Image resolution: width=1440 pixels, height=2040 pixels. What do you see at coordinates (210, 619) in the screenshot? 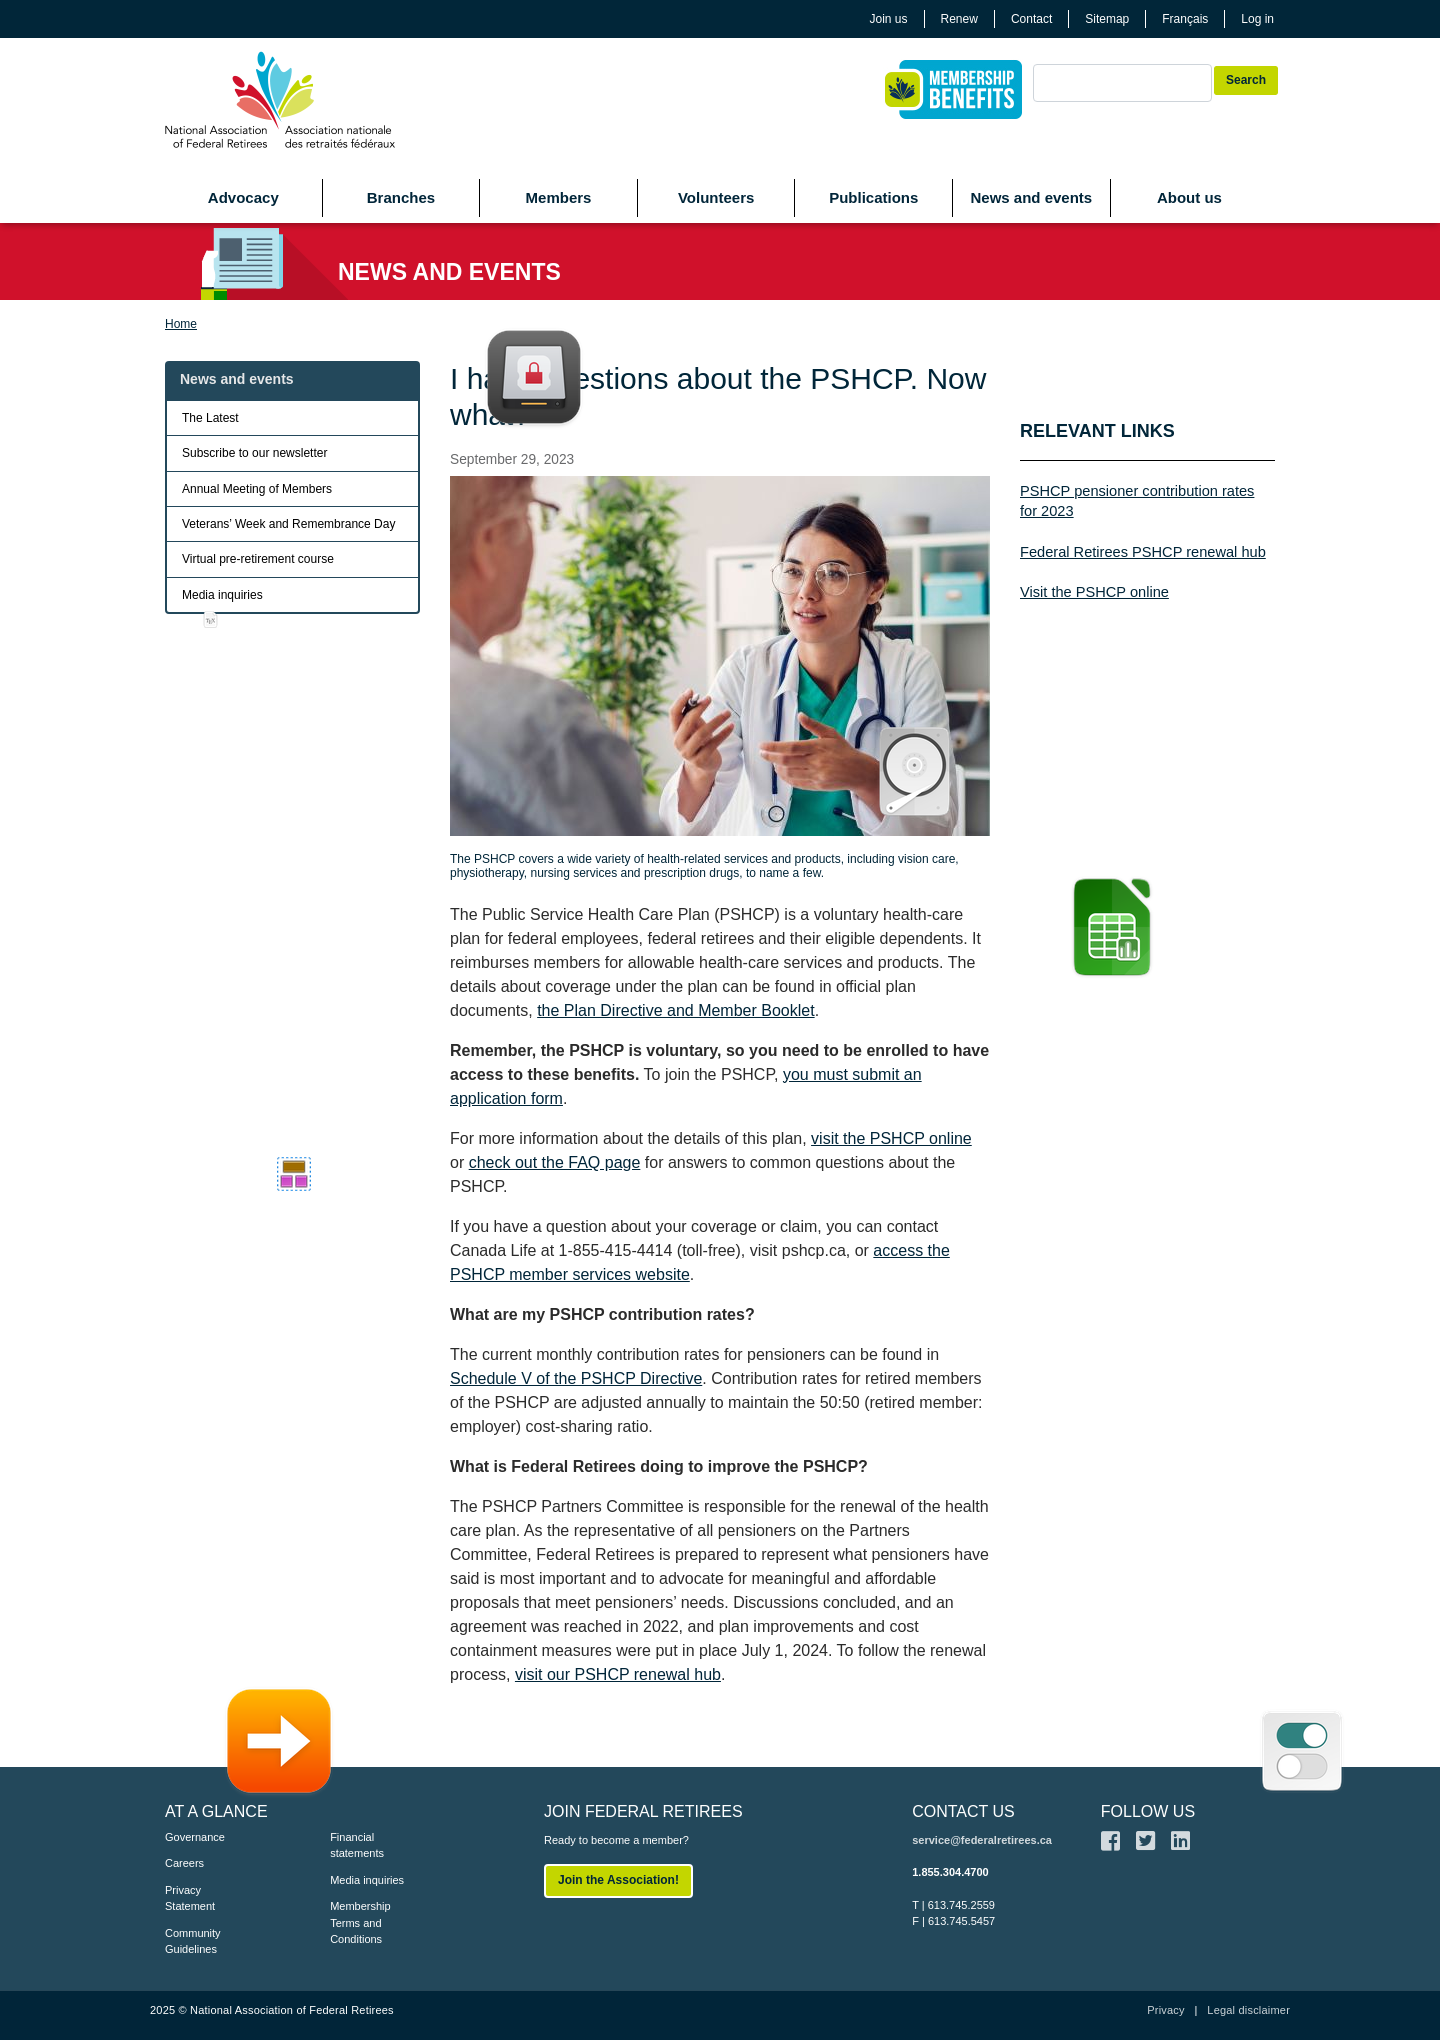
I see `a LaTeX or TeX document file` at bounding box center [210, 619].